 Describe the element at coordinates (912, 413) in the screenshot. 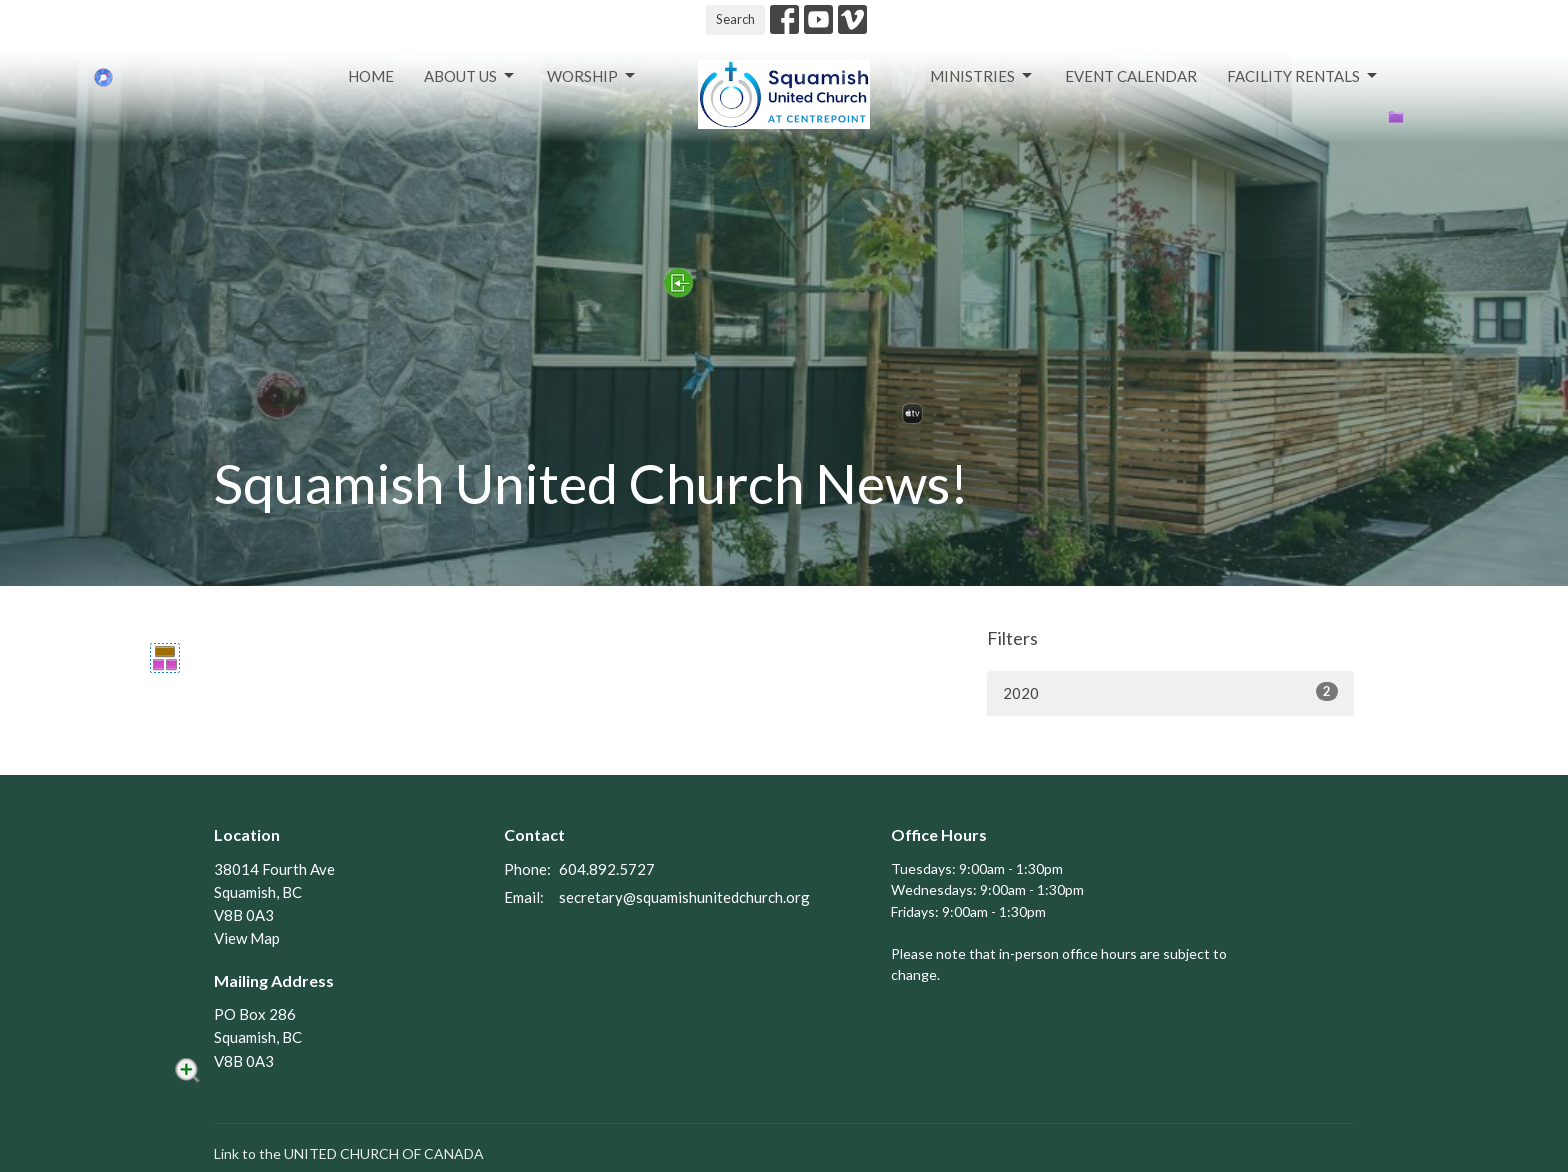

I see `open the apple tv app` at that location.